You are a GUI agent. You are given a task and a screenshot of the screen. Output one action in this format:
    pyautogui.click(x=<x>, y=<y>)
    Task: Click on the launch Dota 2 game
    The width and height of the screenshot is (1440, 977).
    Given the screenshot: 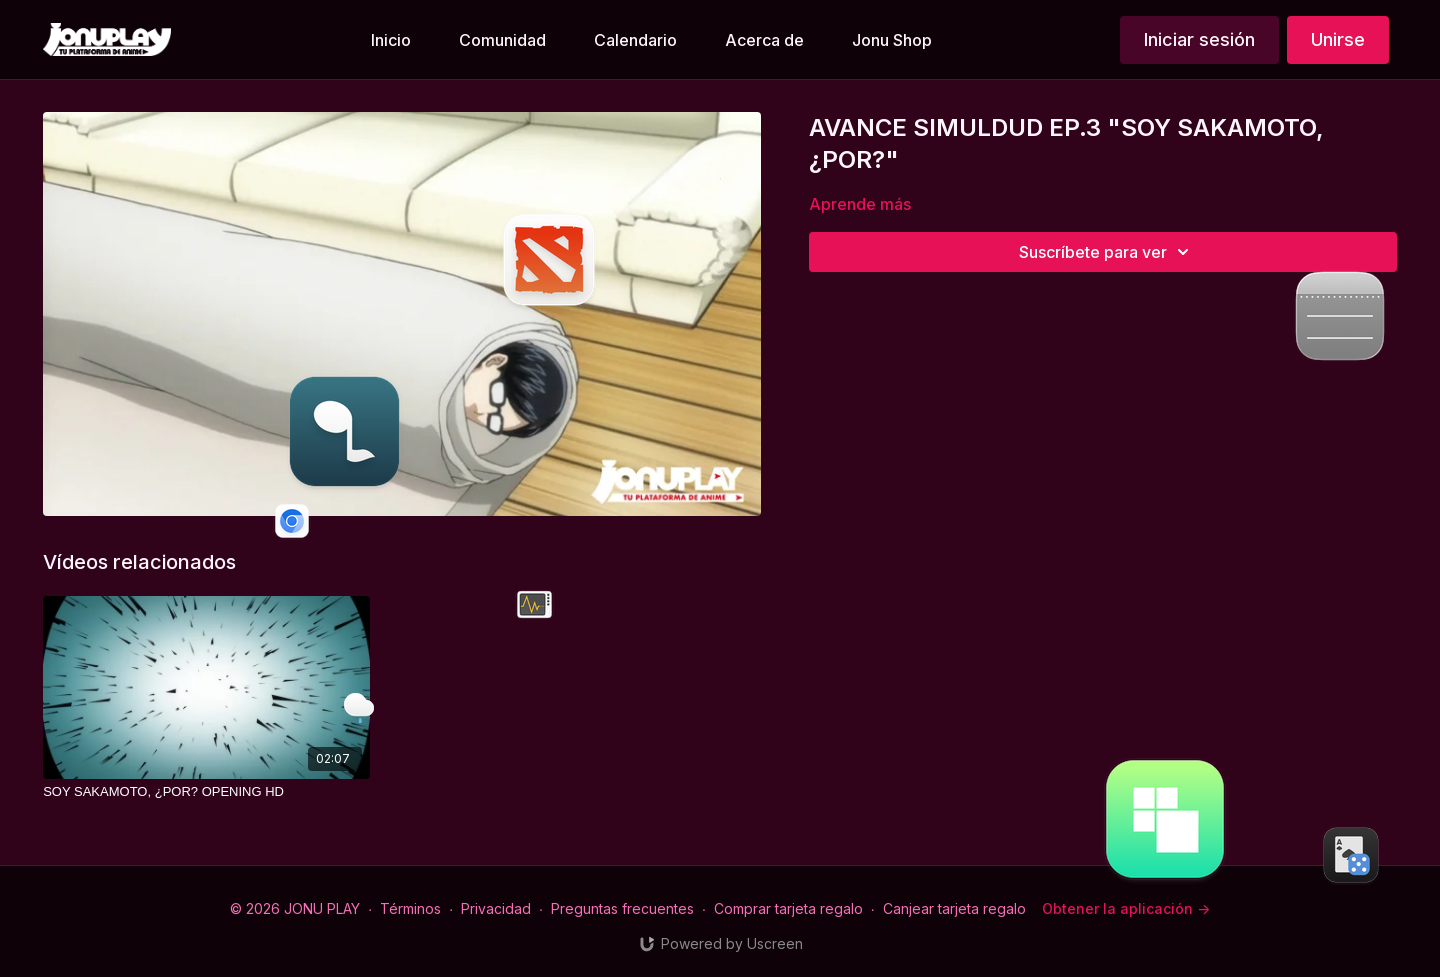 What is the action you would take?
    pyautogui.click(x=549, y=260)
    